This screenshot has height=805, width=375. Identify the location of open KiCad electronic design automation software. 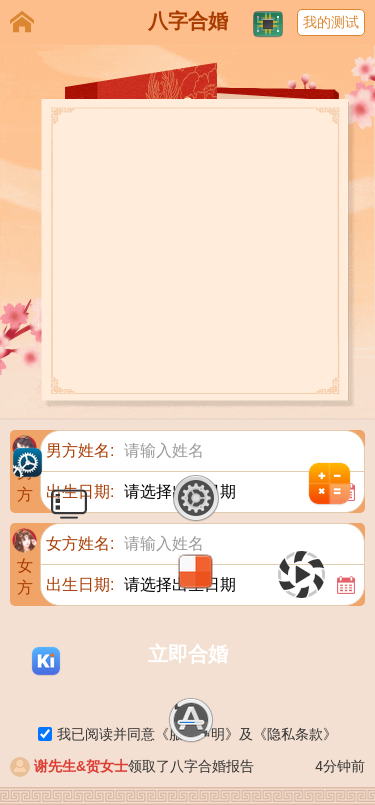
(46, 661).